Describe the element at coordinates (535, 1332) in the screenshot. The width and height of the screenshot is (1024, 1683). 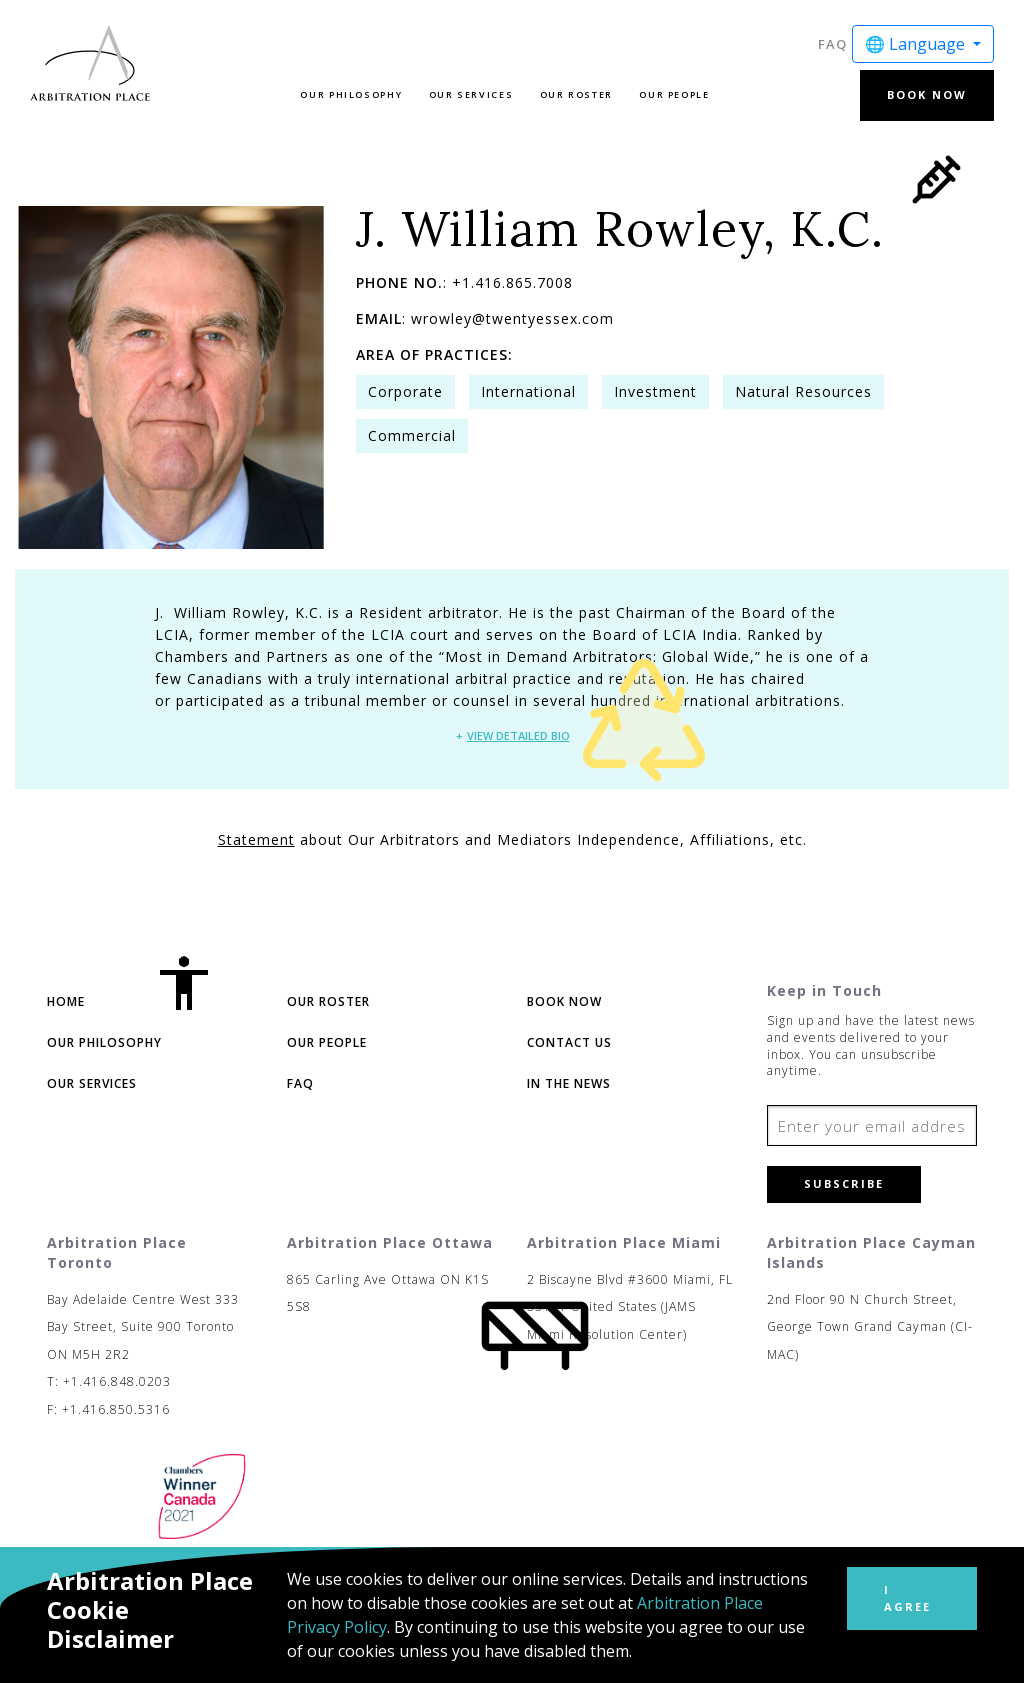
I see `indicates a blocked or restricted area` at that location.